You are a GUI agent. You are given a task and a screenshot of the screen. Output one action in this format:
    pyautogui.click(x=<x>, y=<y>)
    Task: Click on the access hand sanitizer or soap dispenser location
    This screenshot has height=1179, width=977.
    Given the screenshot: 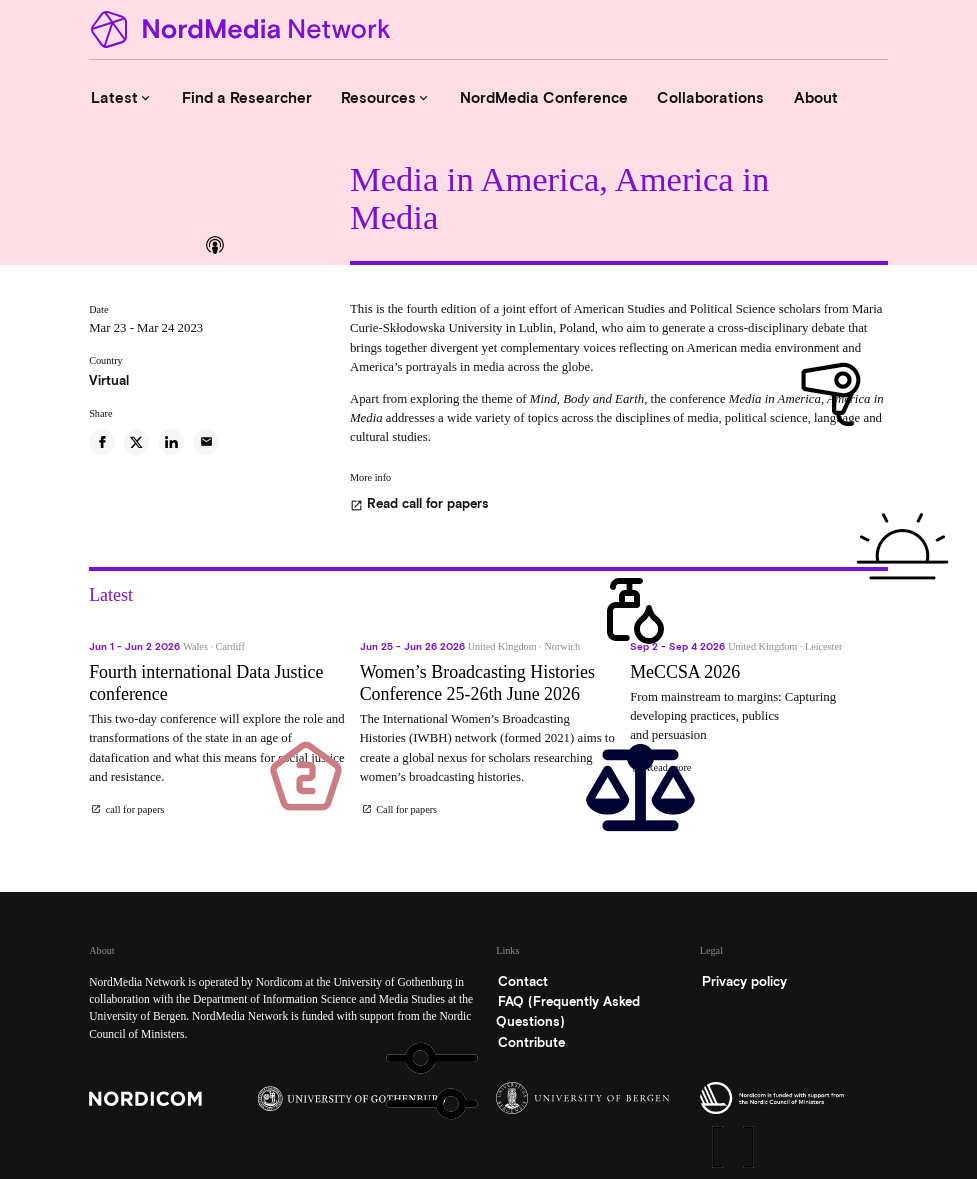 What is the action you would take?
    pyautogui.click(x=634, y=611)
    